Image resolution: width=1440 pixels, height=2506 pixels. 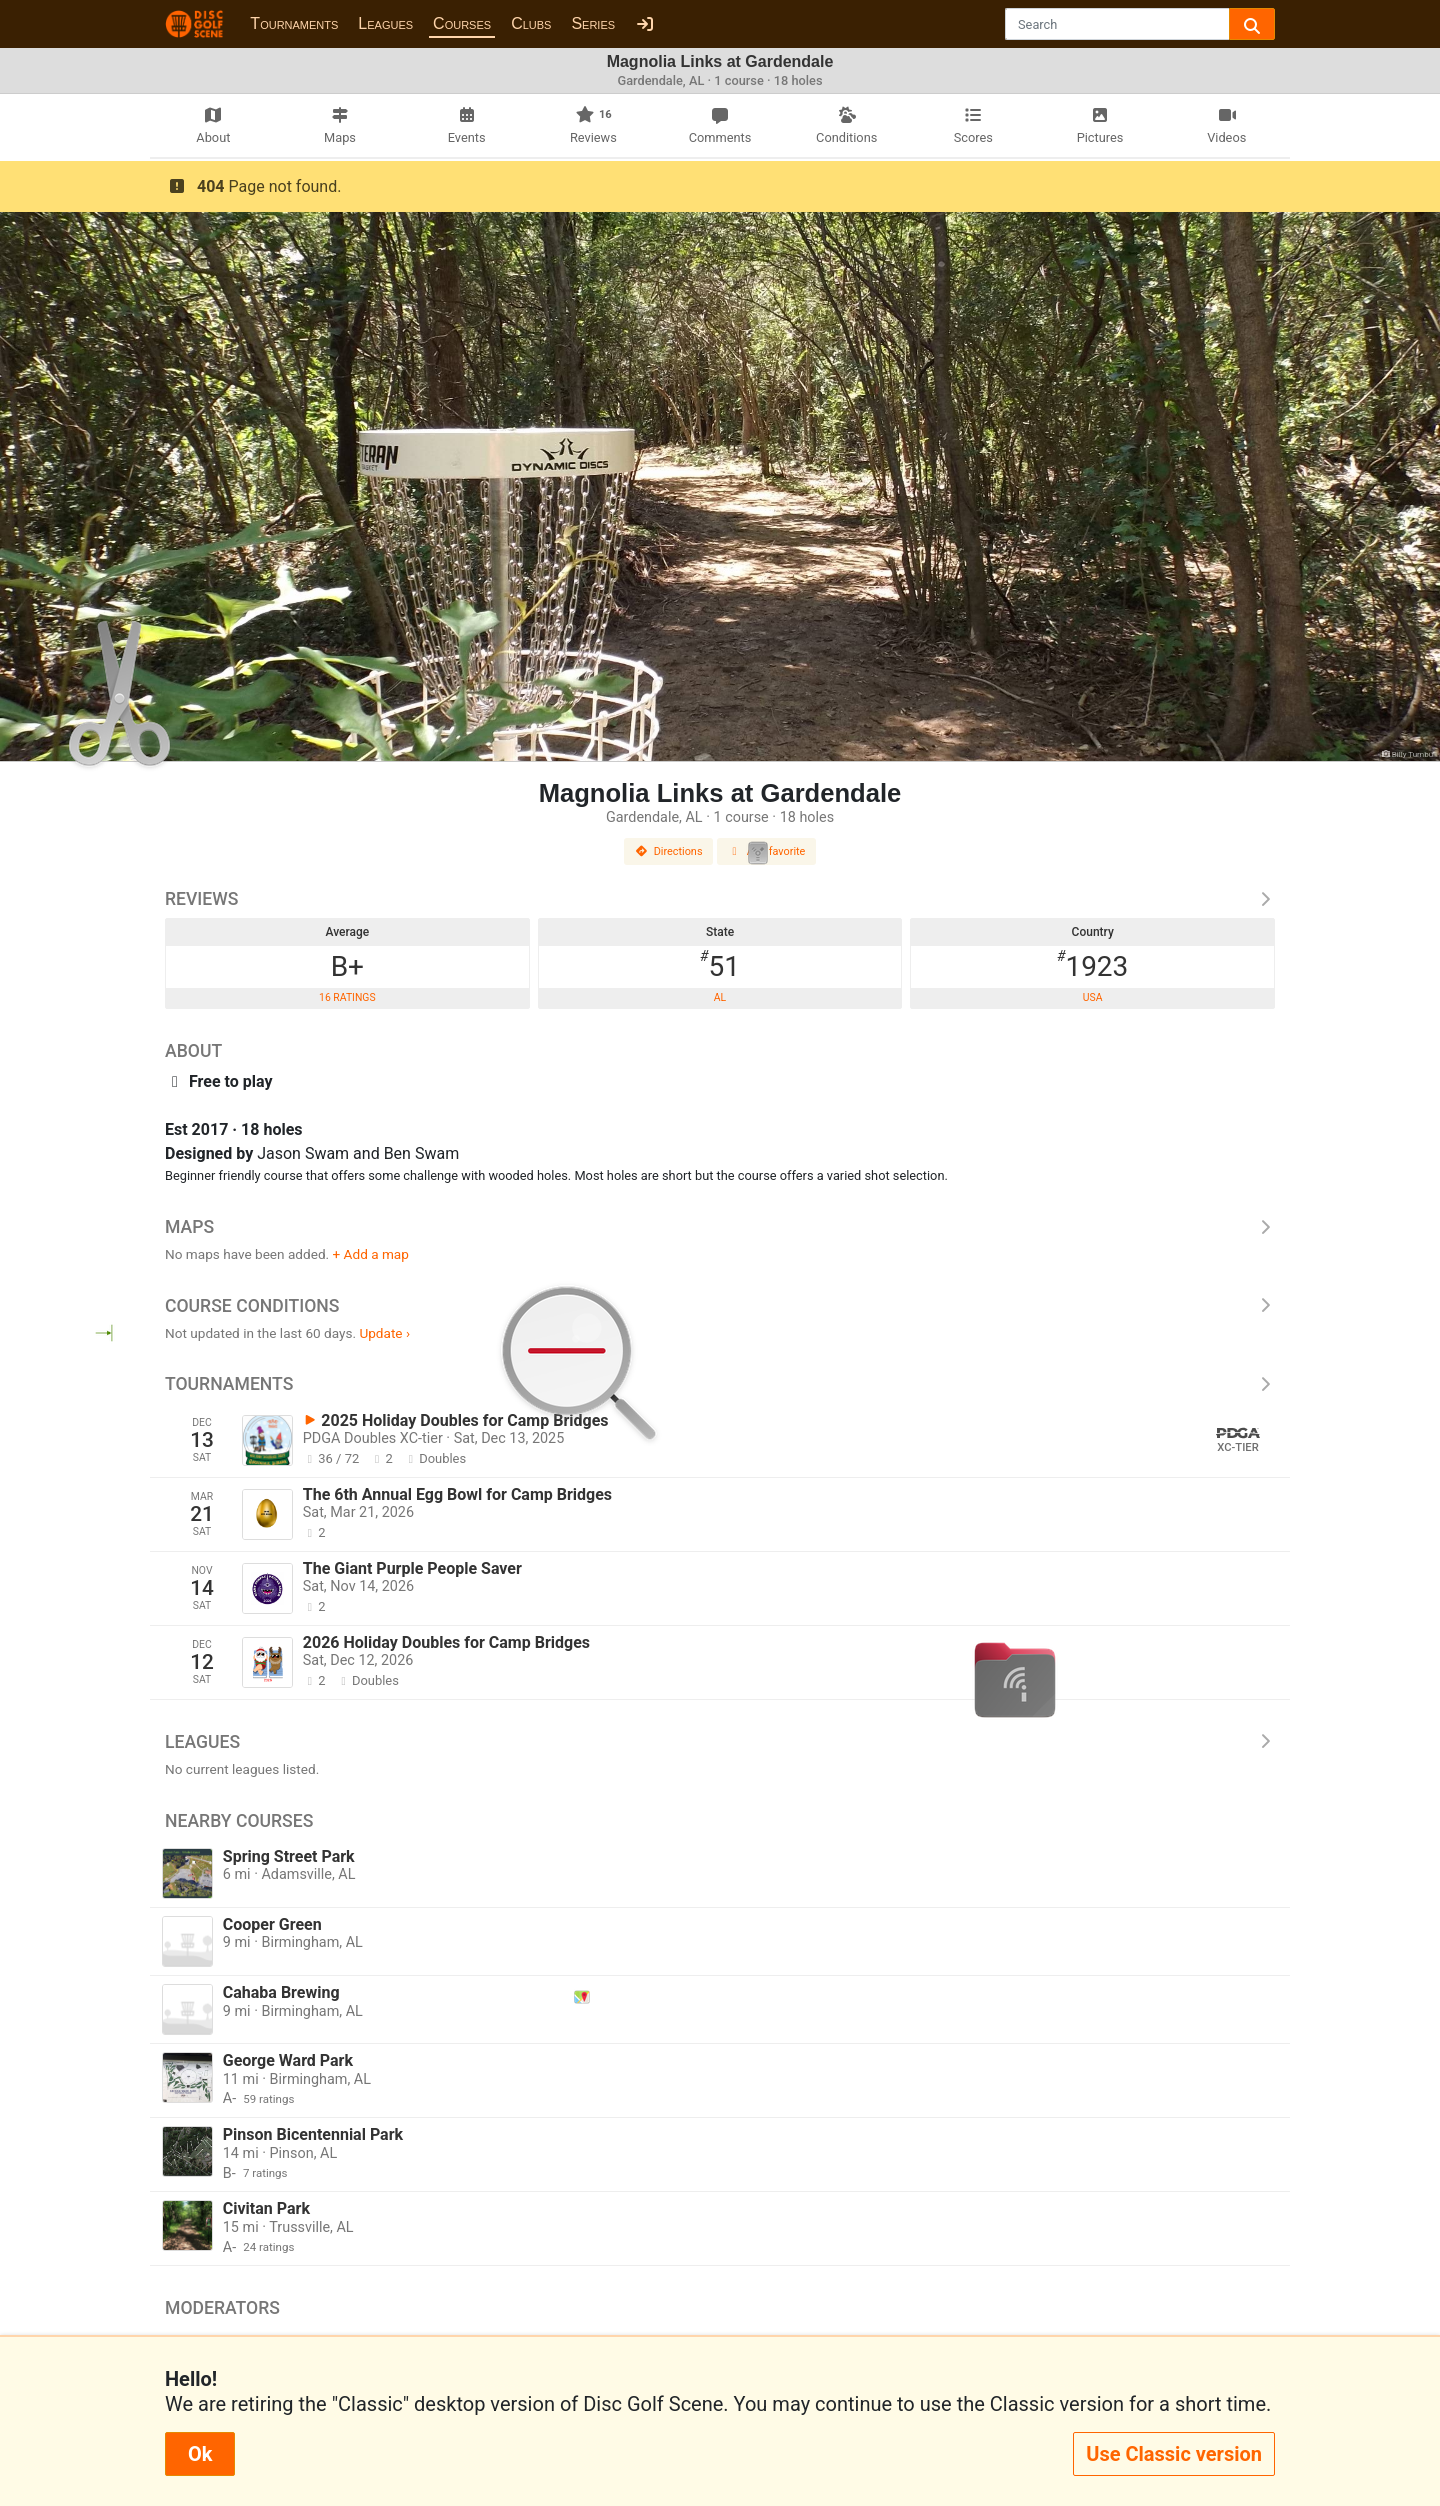 What do you see at coordinates (1015, 1680) in the screenshot?
I see `open insync cloud sync folder` at bounding box center [1015, 1680].